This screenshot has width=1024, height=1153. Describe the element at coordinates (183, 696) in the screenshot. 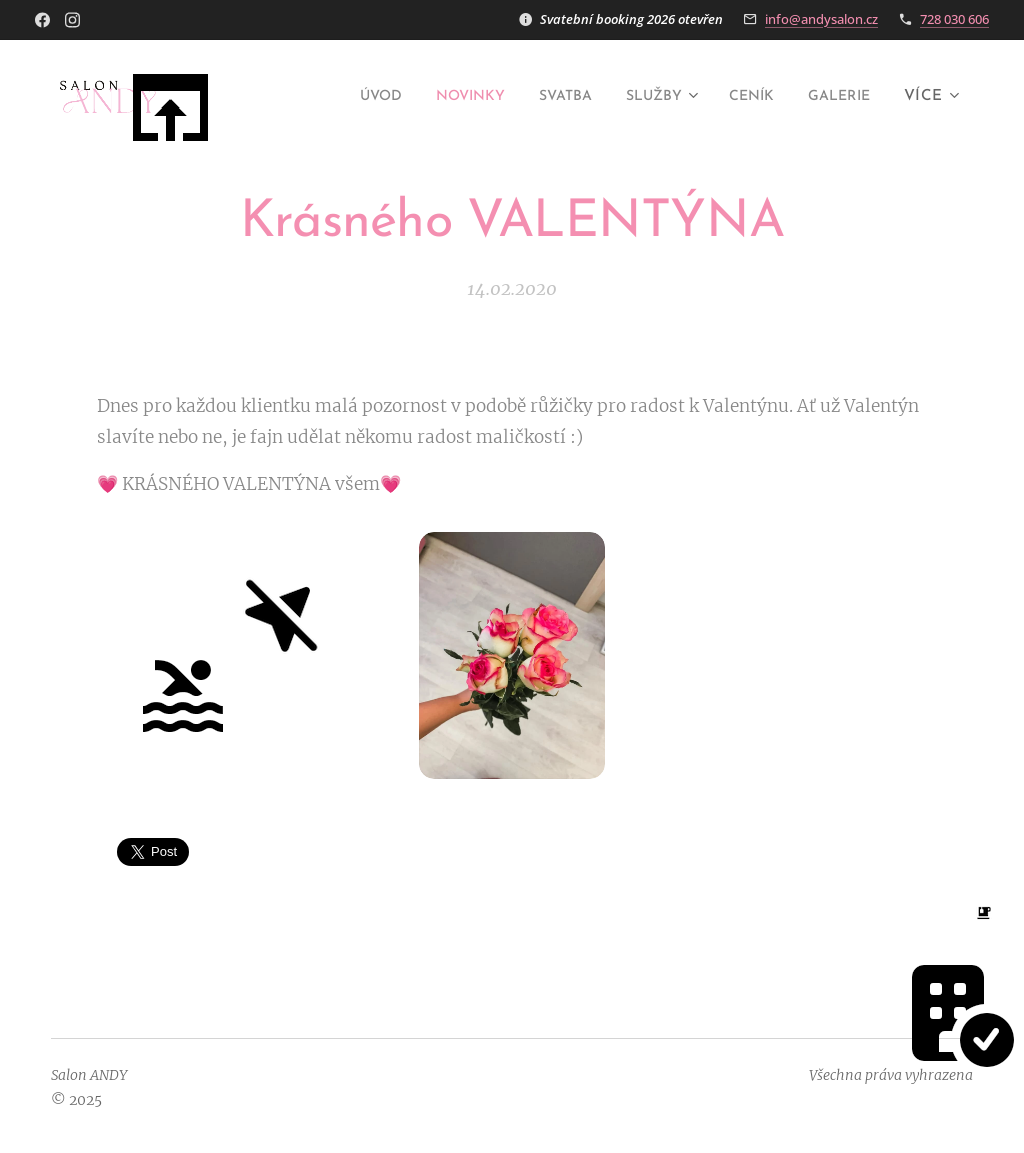

I see `indicates swimming pool amenity available` at that location.